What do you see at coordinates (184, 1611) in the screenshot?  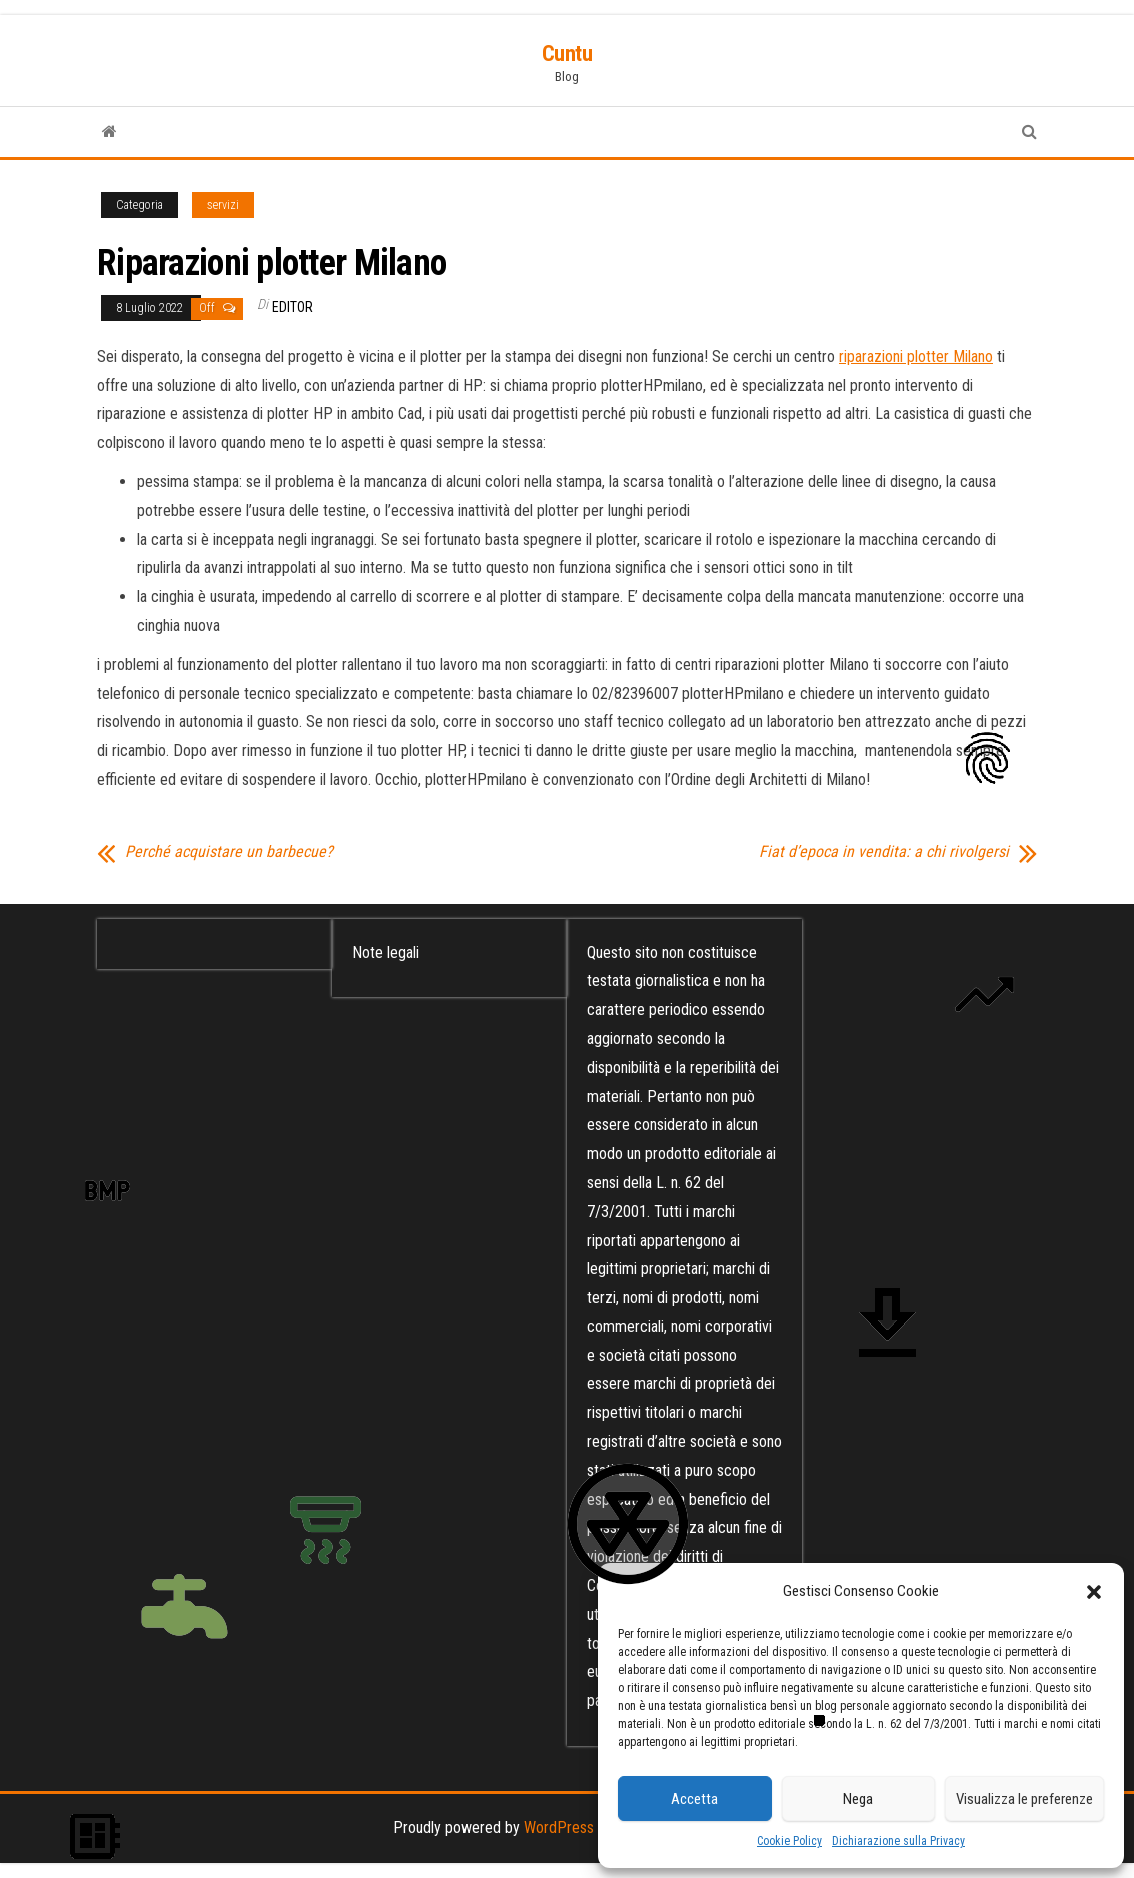 I see `access water or plumbing settings` at bounding box center [184, 1611].